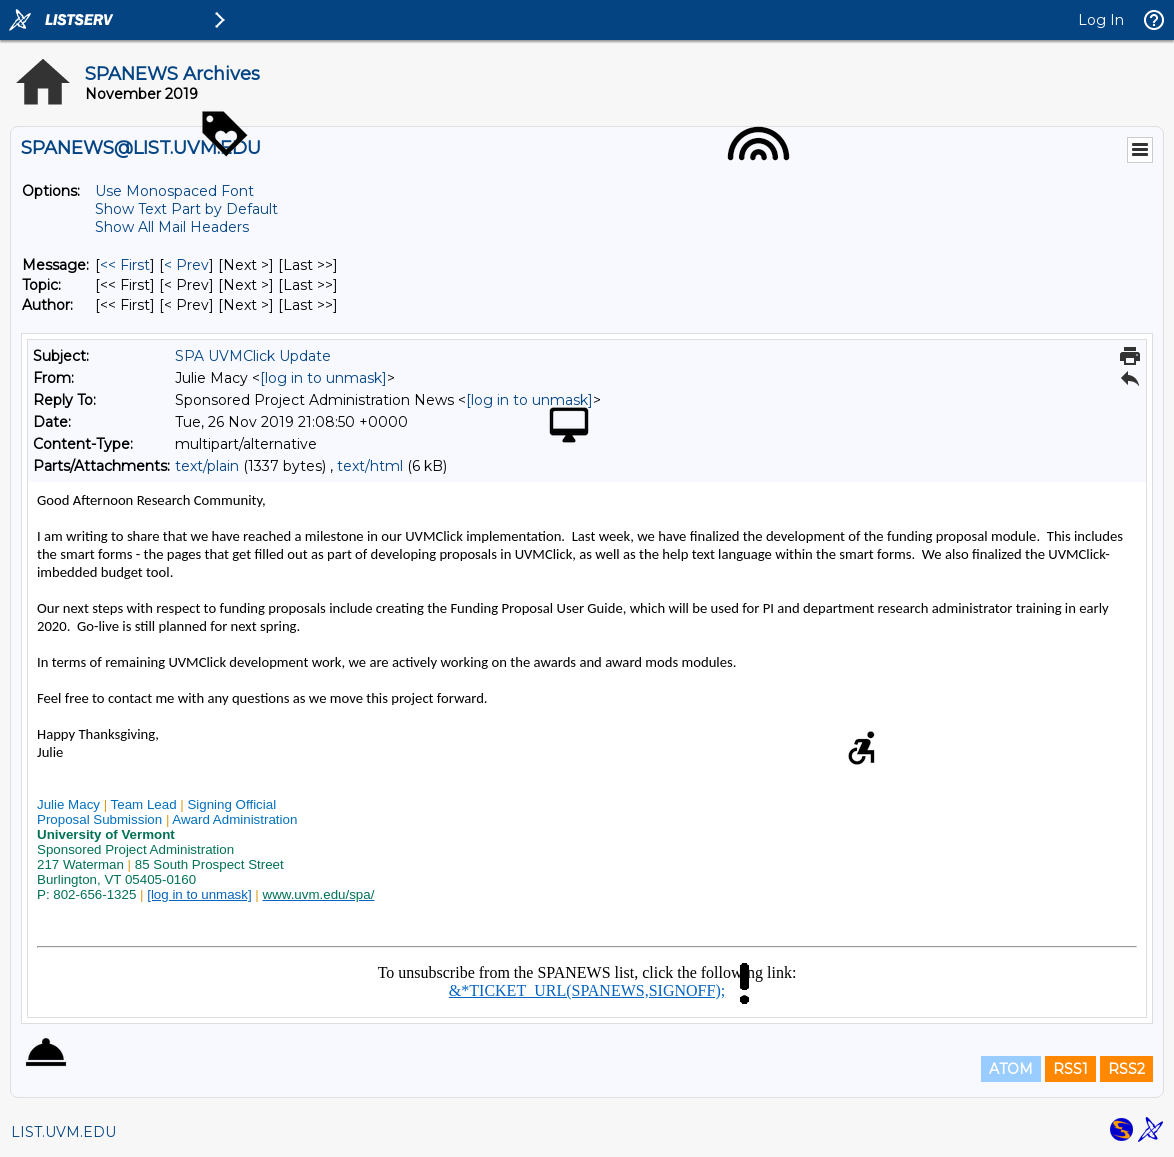 The height and width of the screenshot is (1157, 1174). Describe the element at coordinates (46, 1052) in the screenshot. I see `request room service` at that location.